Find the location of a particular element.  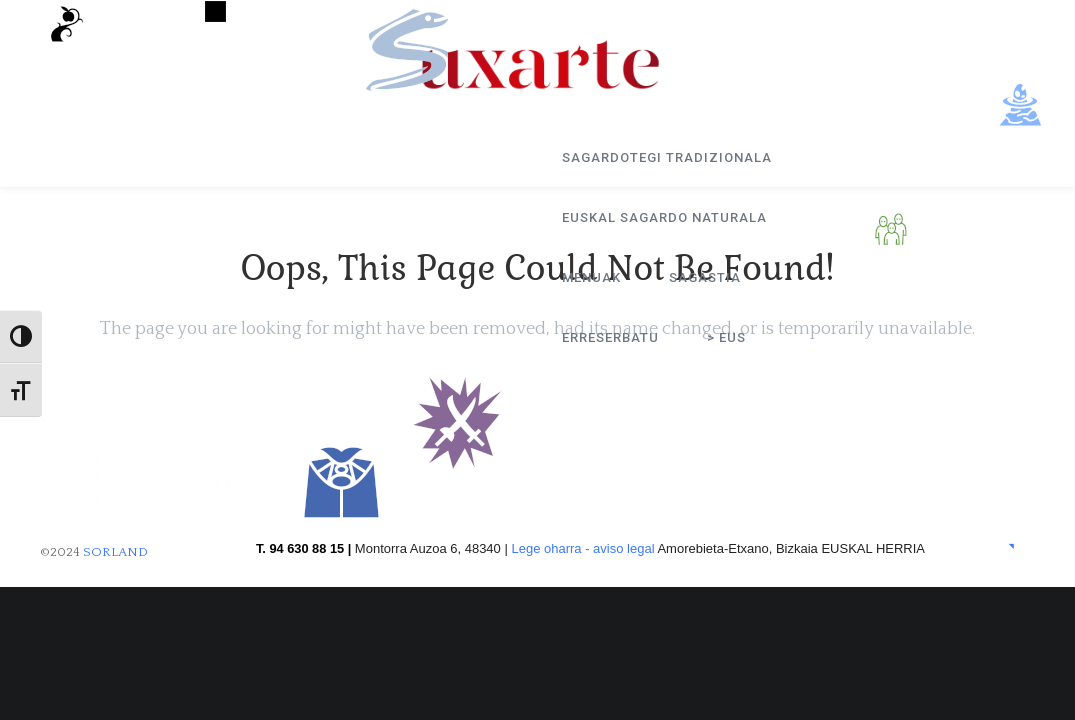

equip heavy armor or collar item is located at coordinates (341, 477).